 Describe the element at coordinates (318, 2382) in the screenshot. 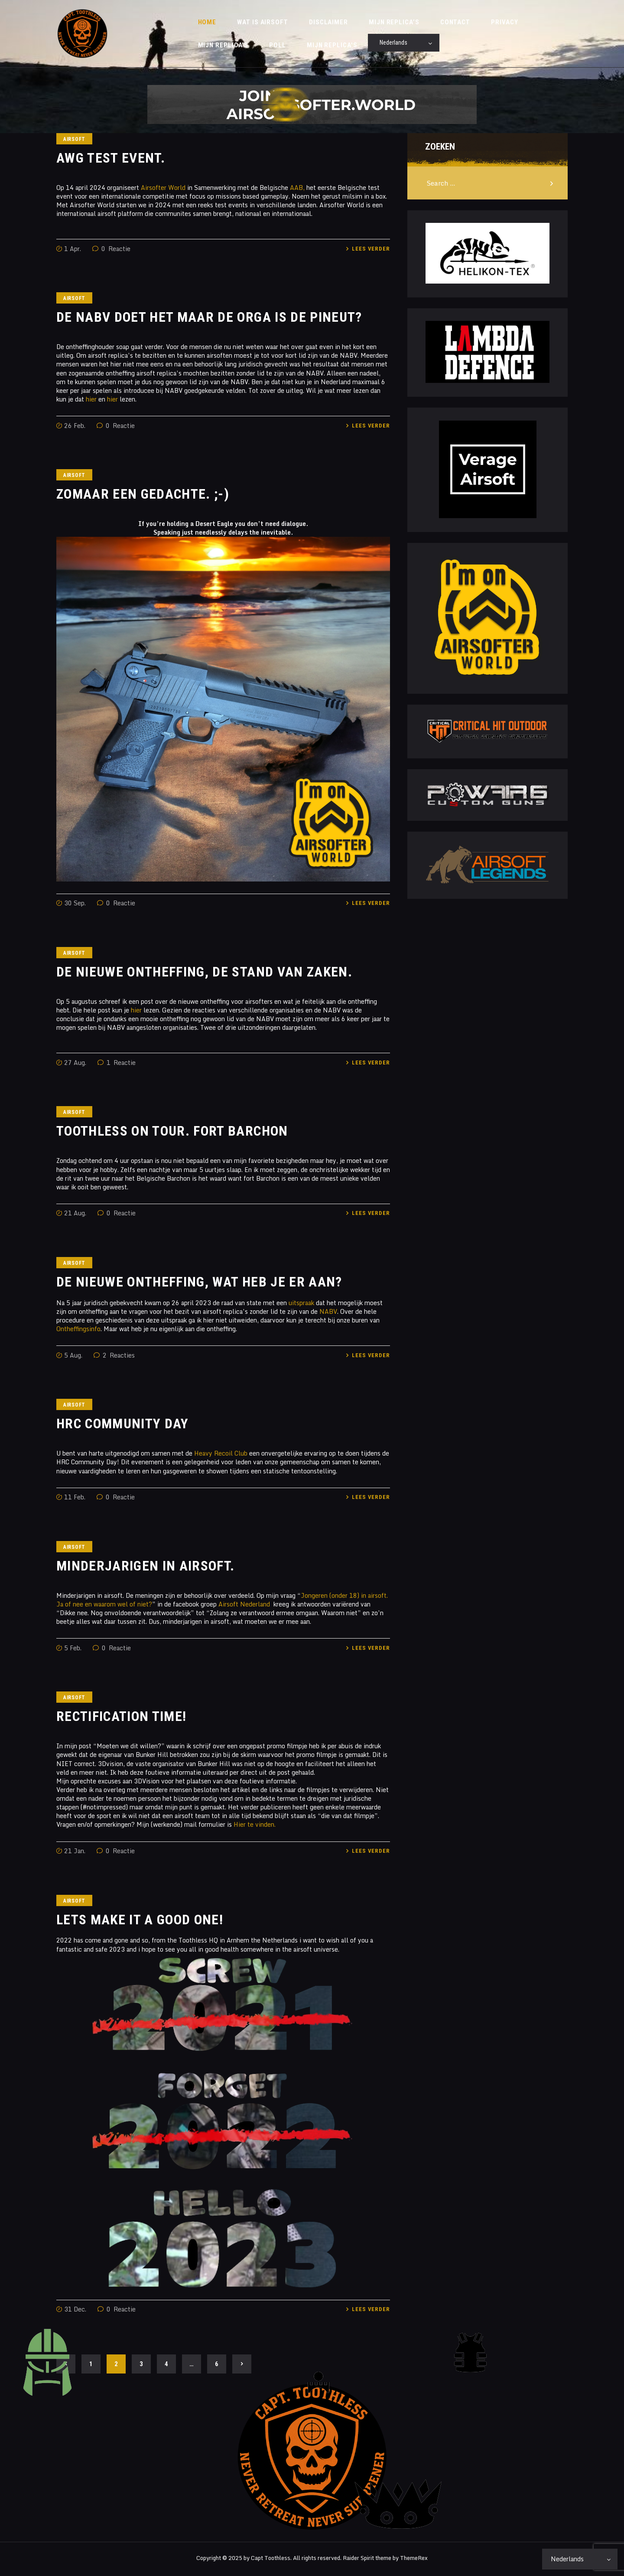

I see `travel to or view a bridge location` at that location.